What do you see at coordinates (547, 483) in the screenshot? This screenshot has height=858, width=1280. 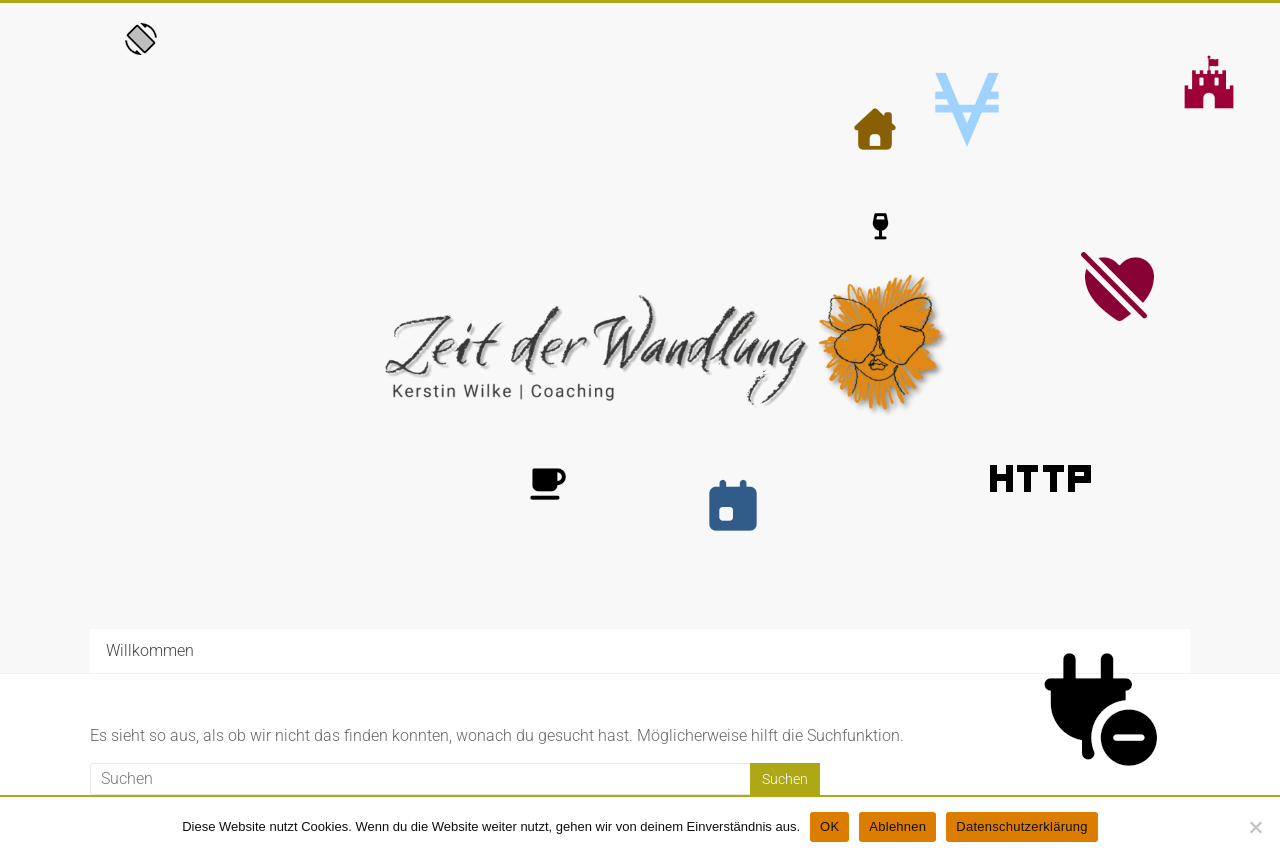 I see `find nearby coffee shops or cafés` at bounding box center [547, 483].